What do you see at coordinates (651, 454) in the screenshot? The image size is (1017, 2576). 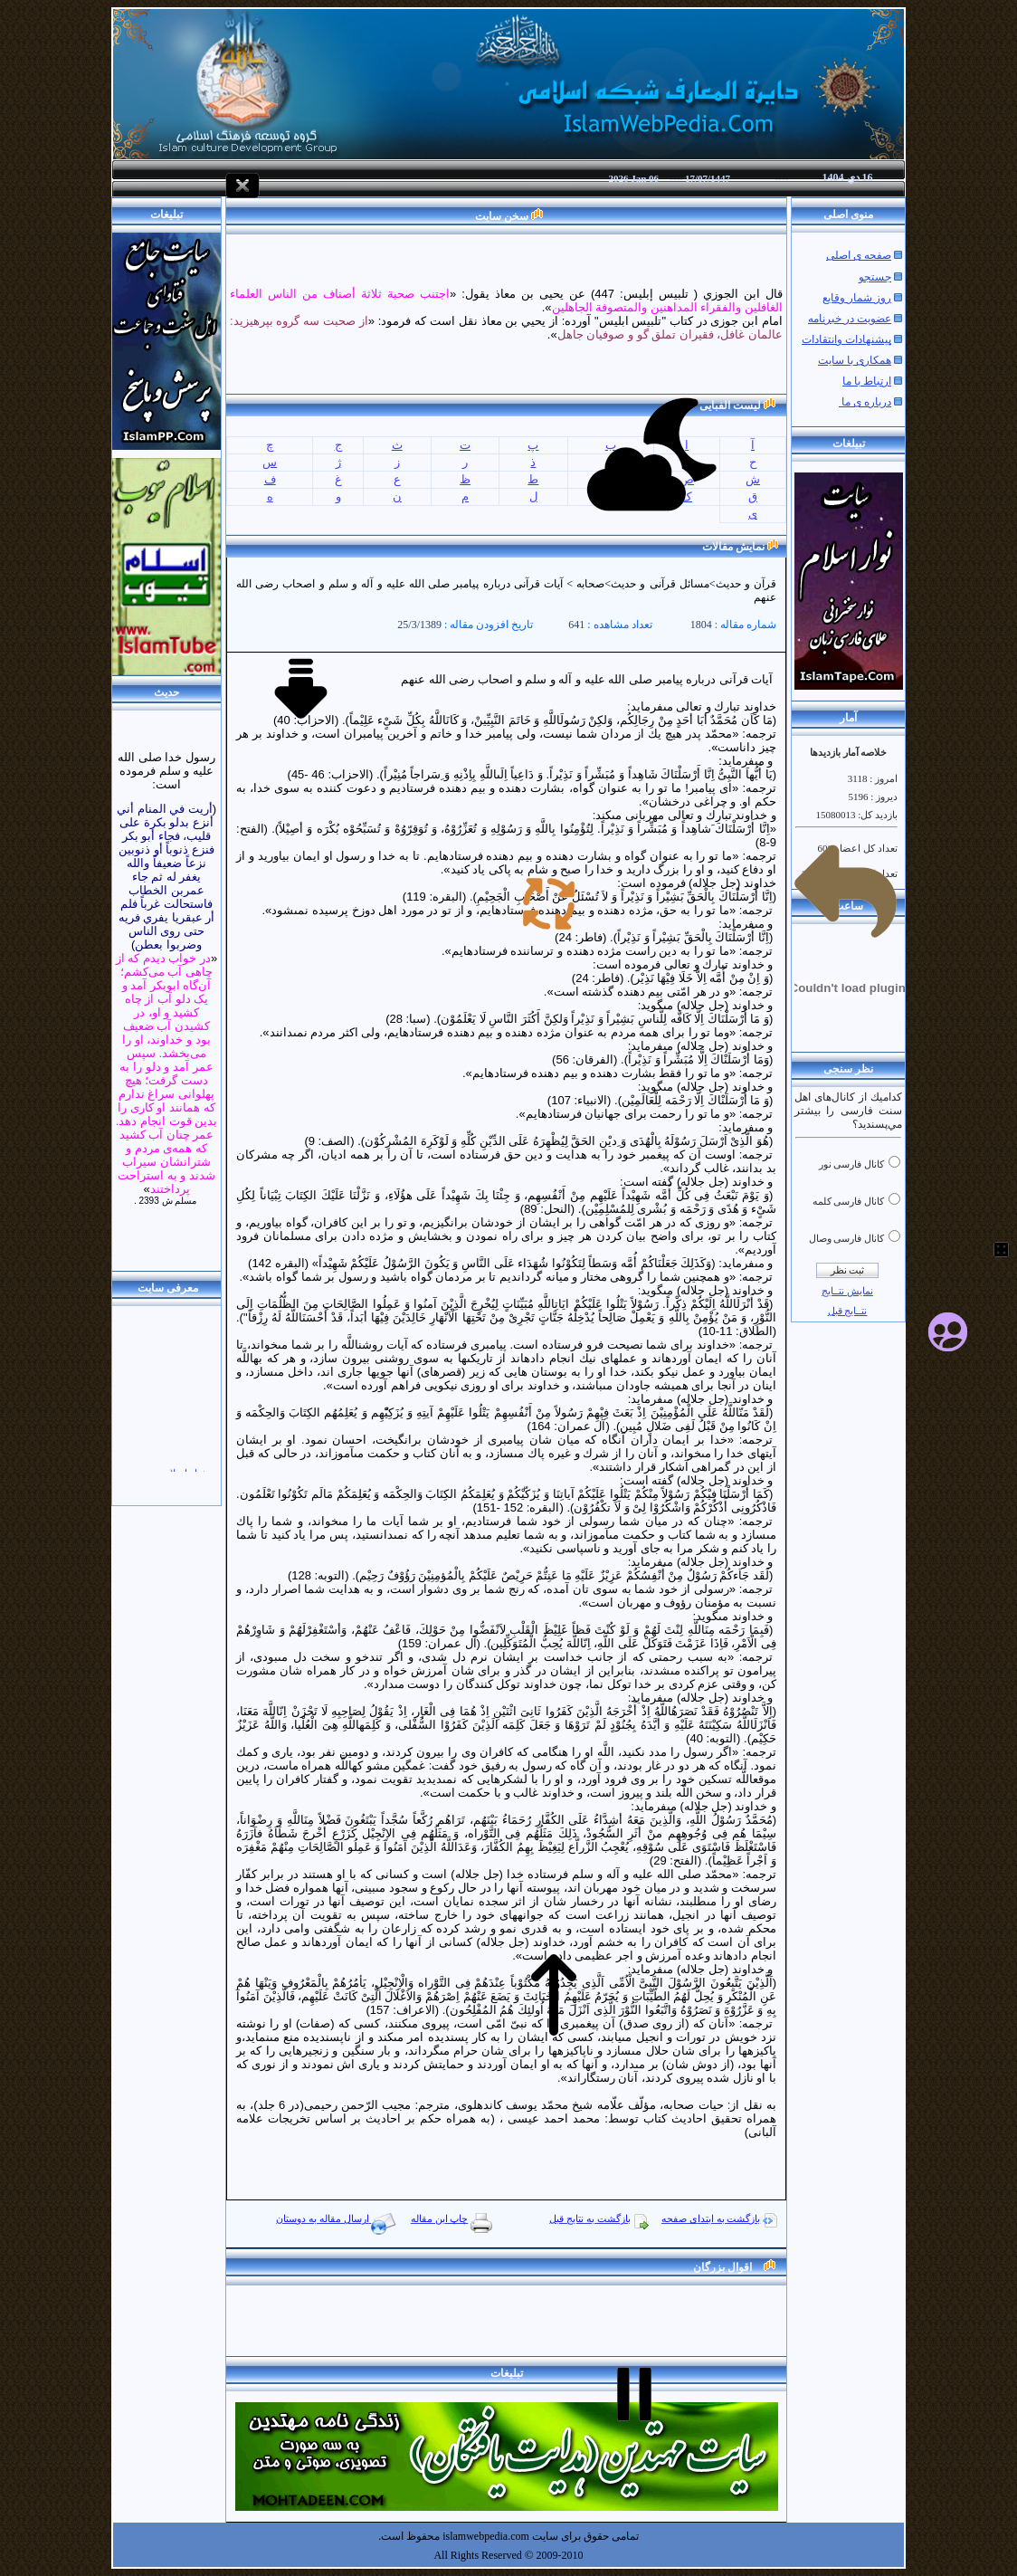 I see `indicates nighttime or evening weather conditions` at bounding box center [651, 454].